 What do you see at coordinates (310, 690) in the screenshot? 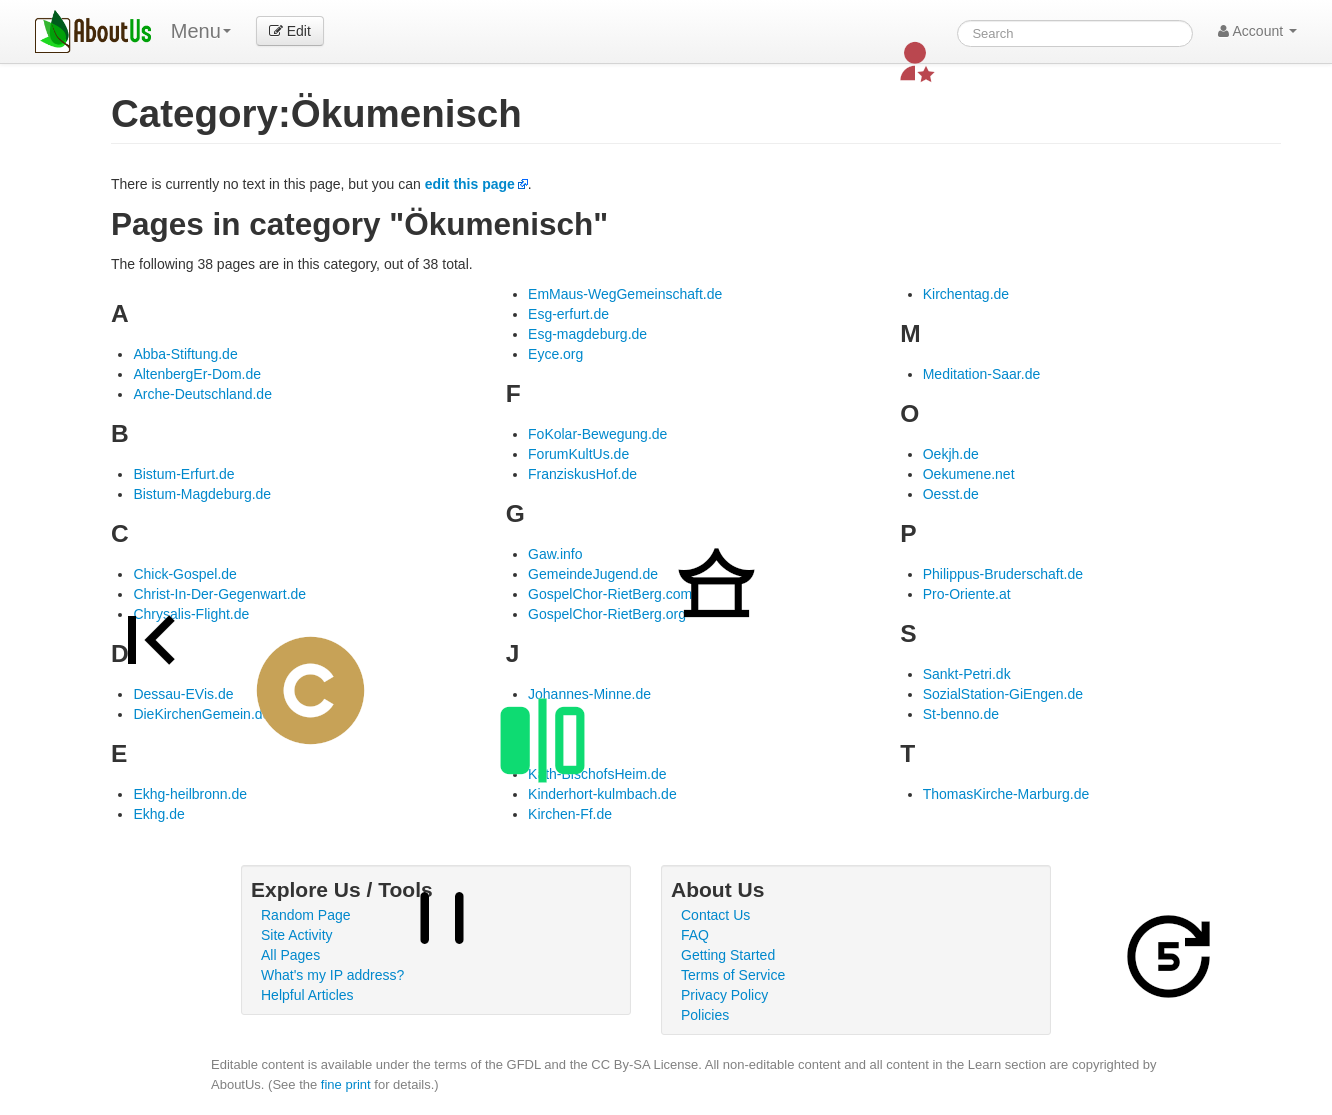
I see `indicates copyrighted content` at bounding box center [310, 690].